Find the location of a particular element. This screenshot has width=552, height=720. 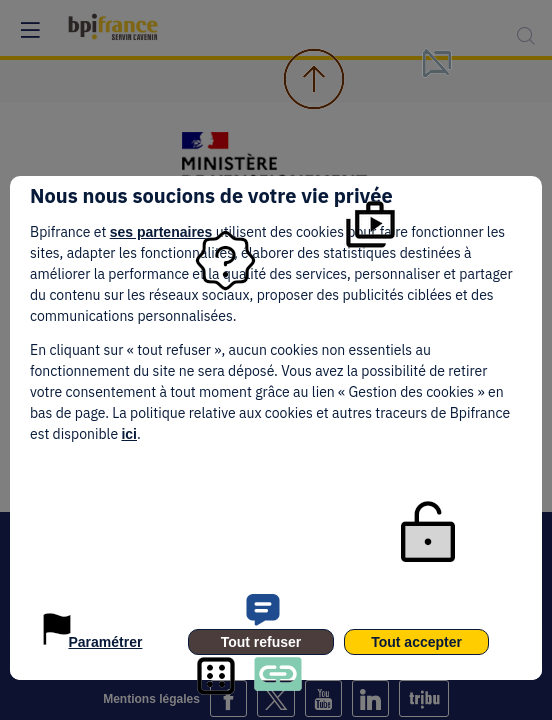

view FAQ or help information is located at coordinates (225, 260).